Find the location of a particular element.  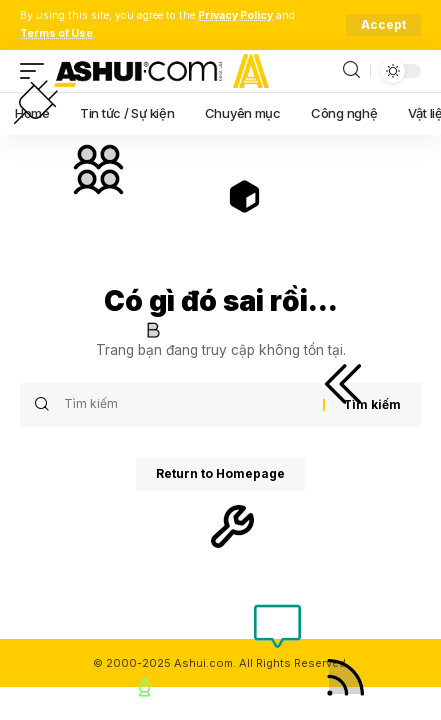

go back to the beginning is located at coordinates (343, 384).